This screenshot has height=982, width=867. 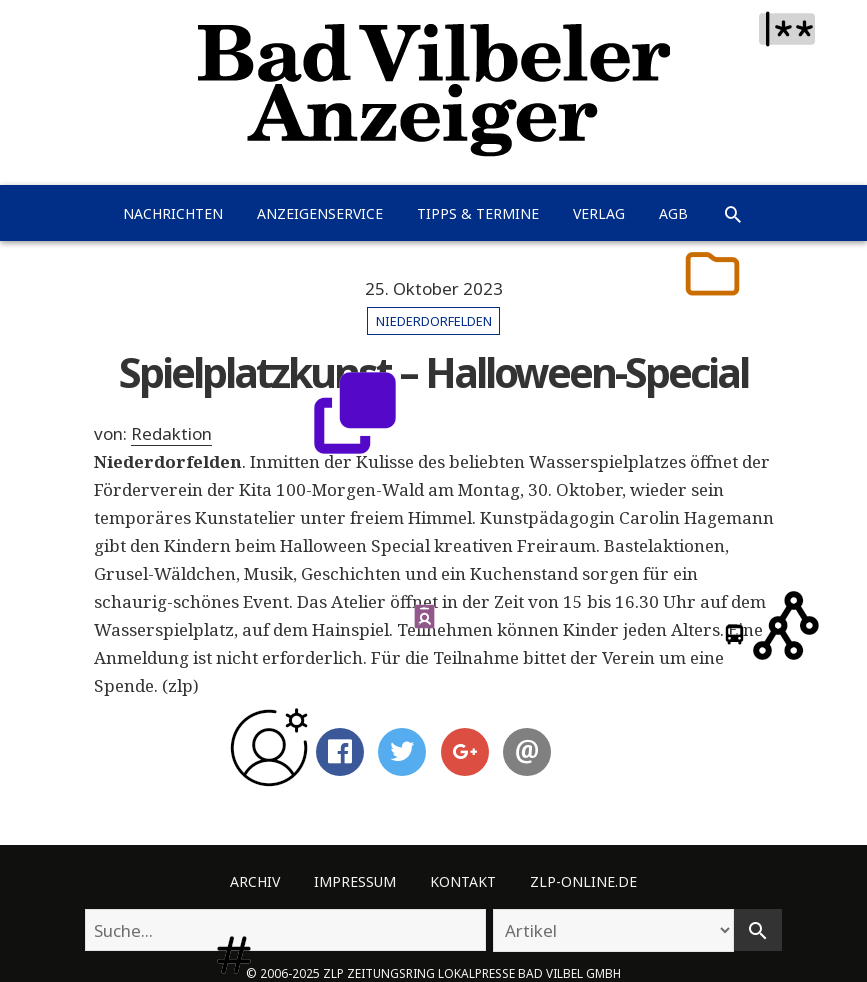 I want to click on add or search by hashtag, so click(x=234, y=955).